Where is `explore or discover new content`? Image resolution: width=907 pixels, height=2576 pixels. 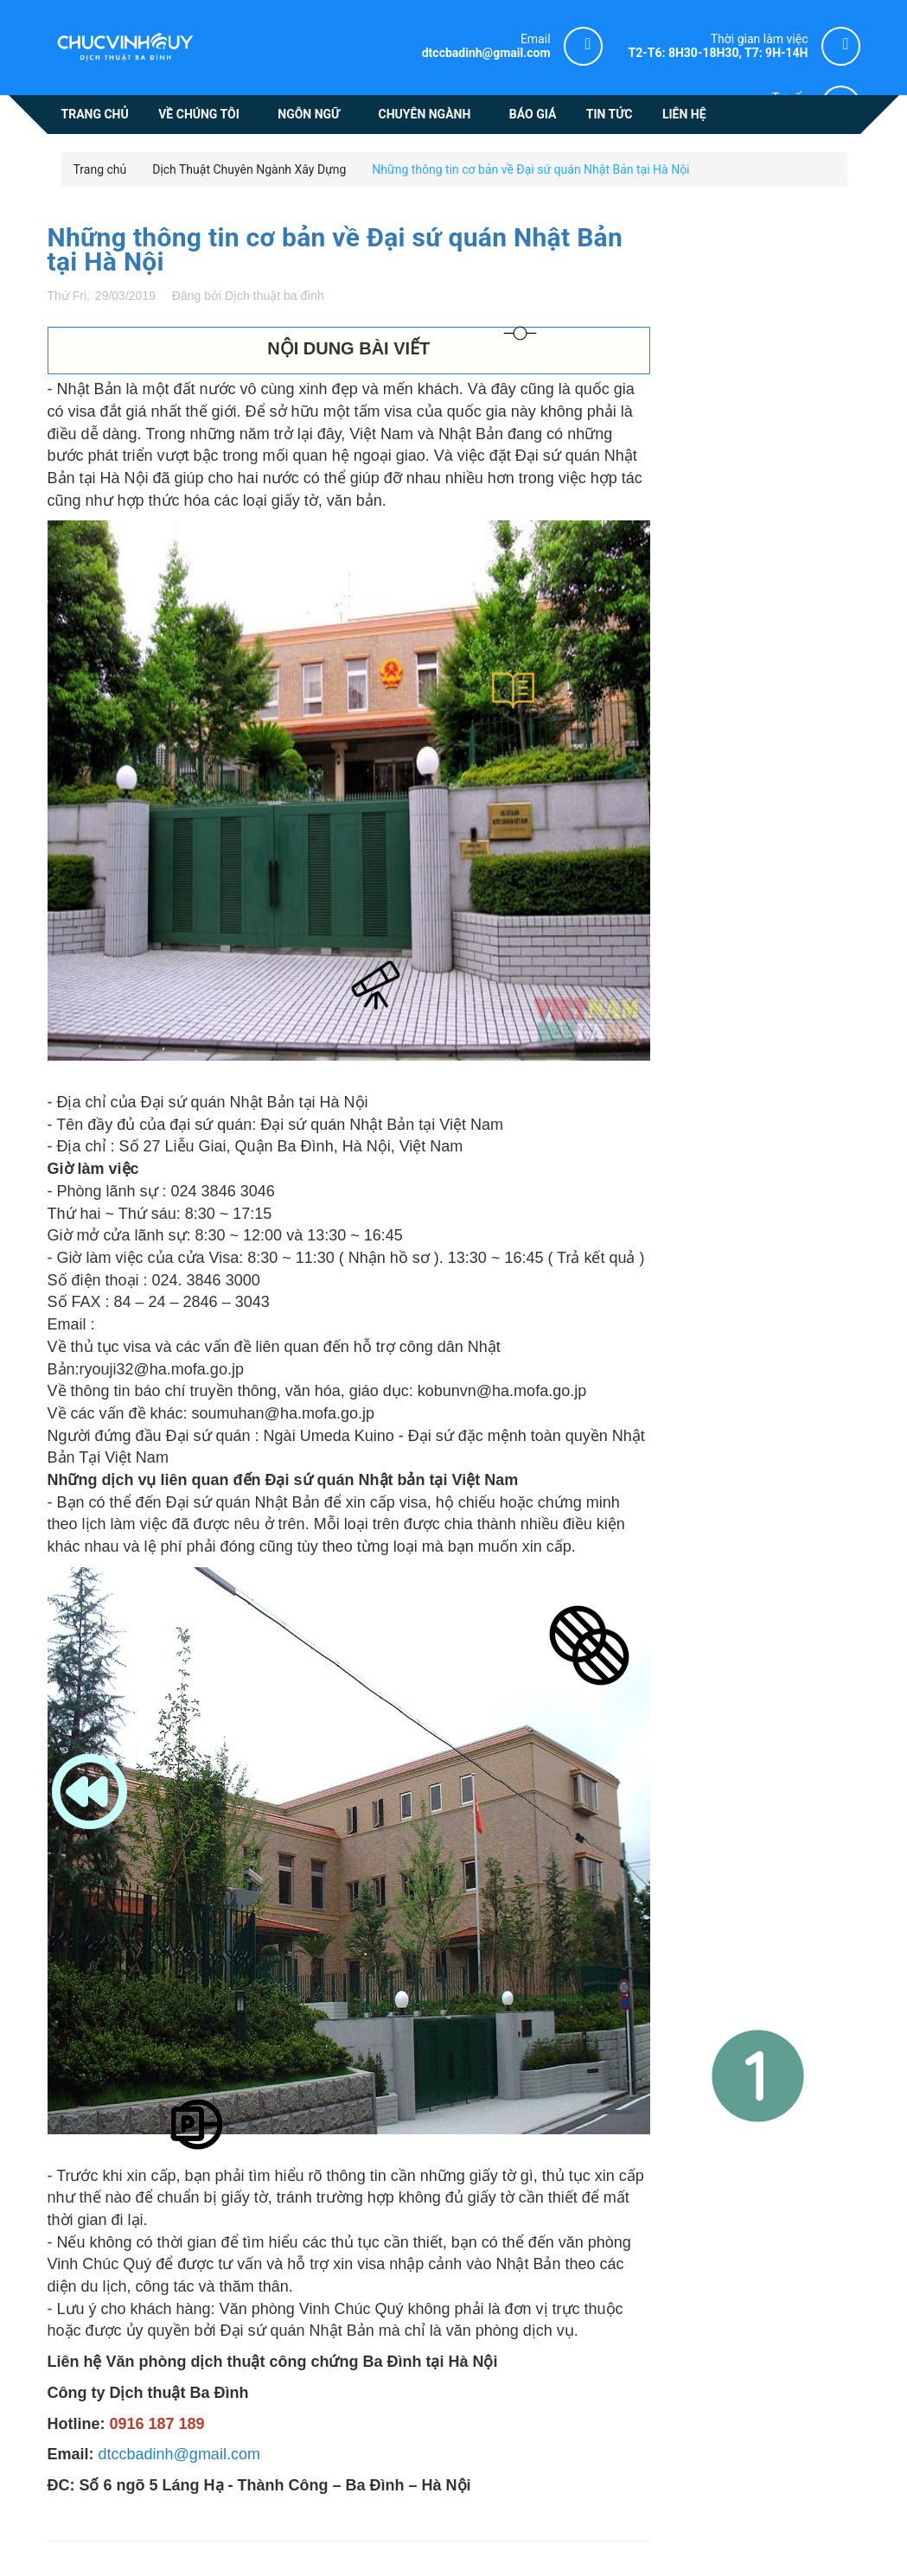 explore or discover new content is located at coordinates (376, 984).